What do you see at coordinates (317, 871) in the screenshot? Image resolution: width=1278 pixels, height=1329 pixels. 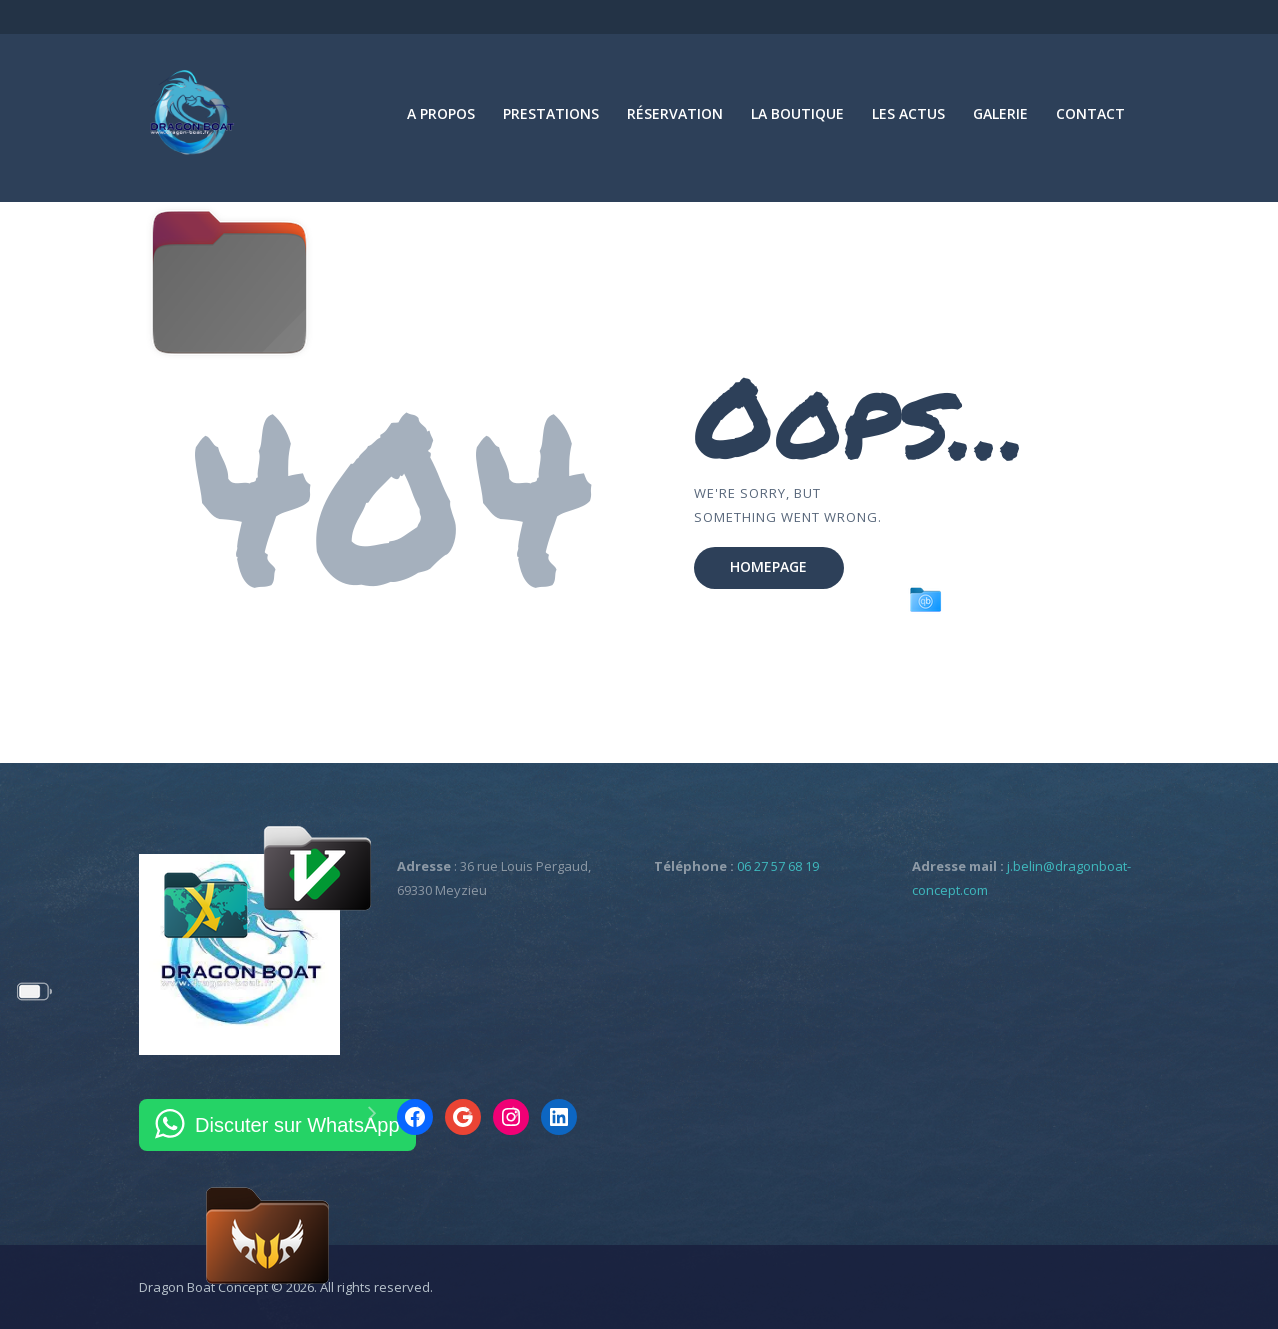 I see `folder containing vim editor configuration files` at bounding box center [317, 871].